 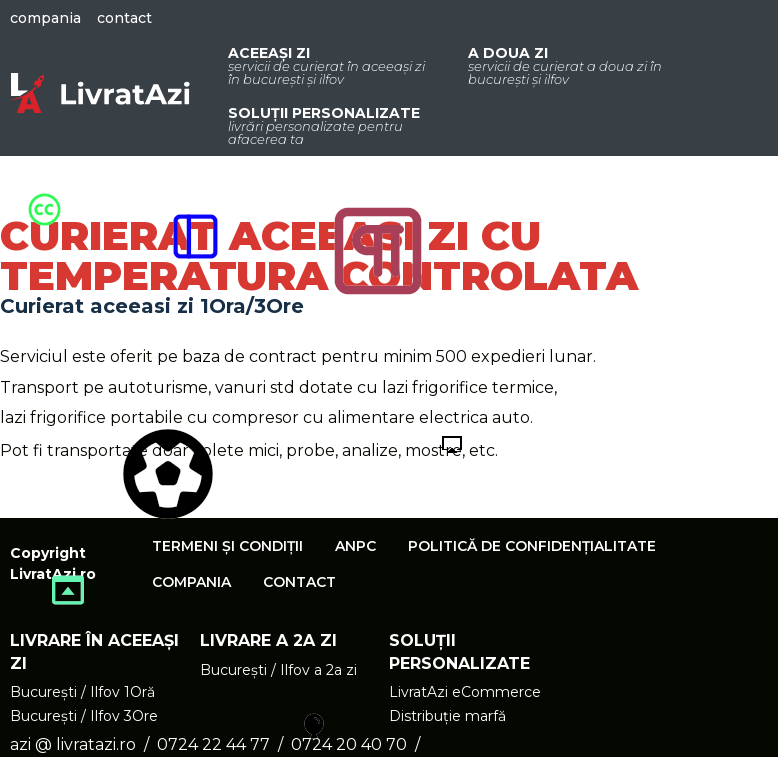 I want to click on access sports or football content, so click(x=168, y=474).